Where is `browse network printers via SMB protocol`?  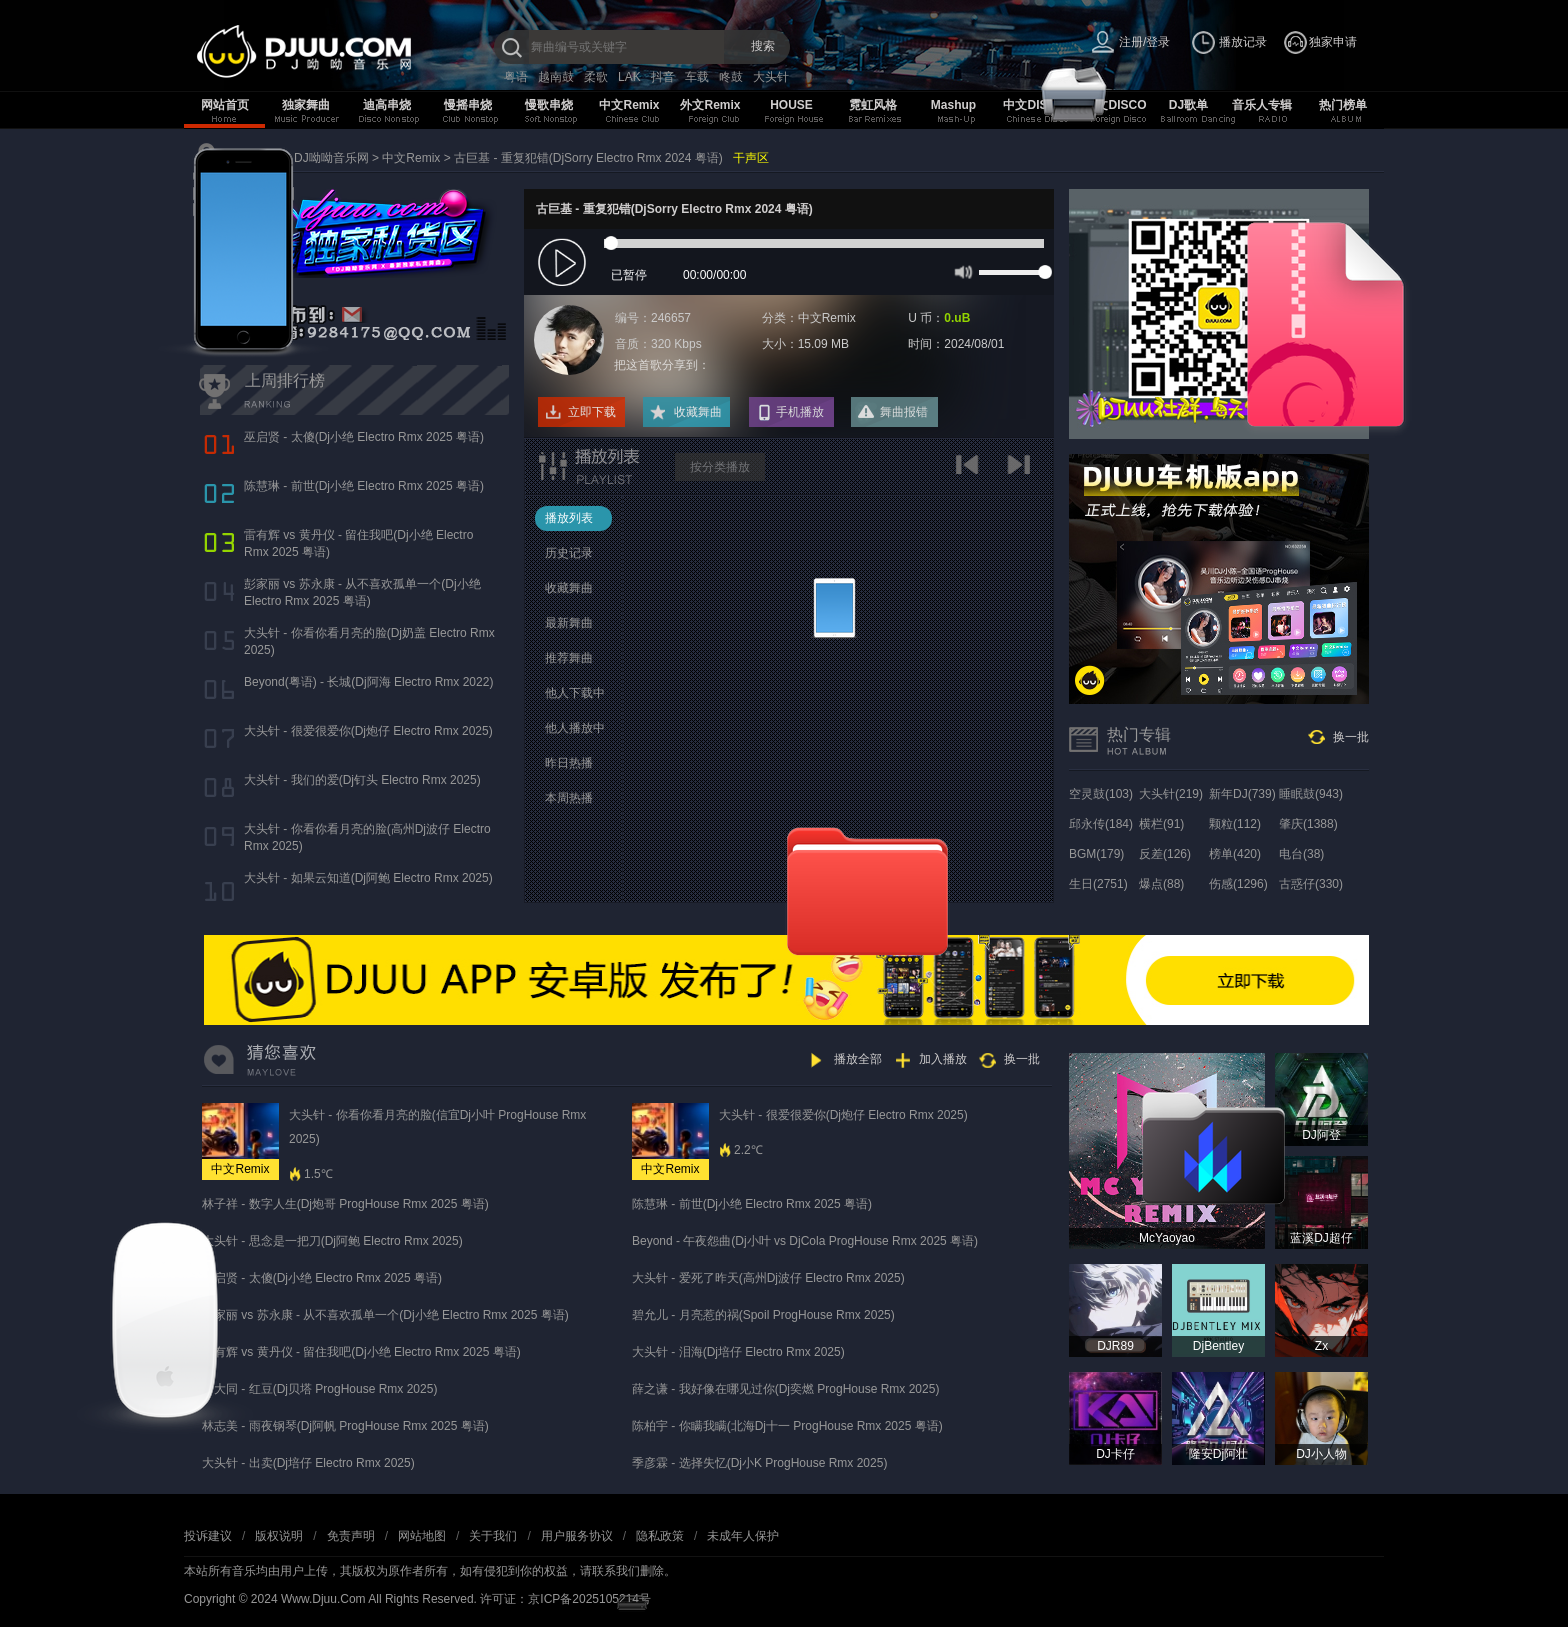 browse network printers via SMB protocol is located at coordinates (1074, 94).